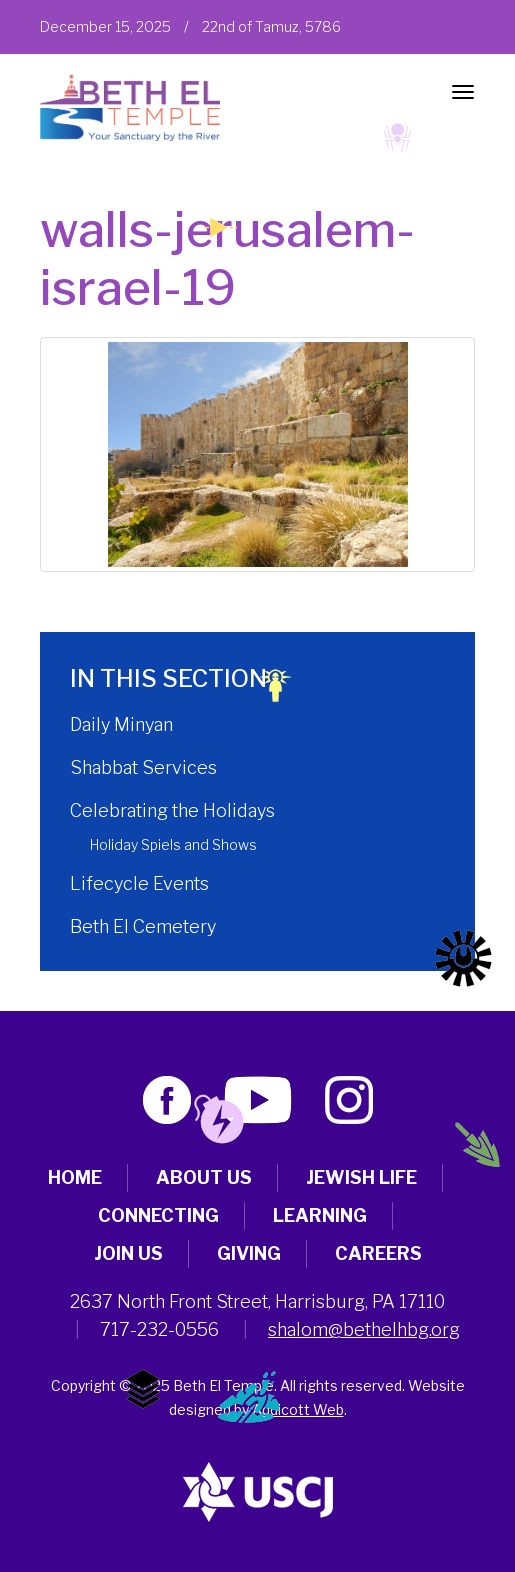  Describe the element at coordinates (477, 1144) in the screenshot. I see `equip spear hook weapon` at that location.